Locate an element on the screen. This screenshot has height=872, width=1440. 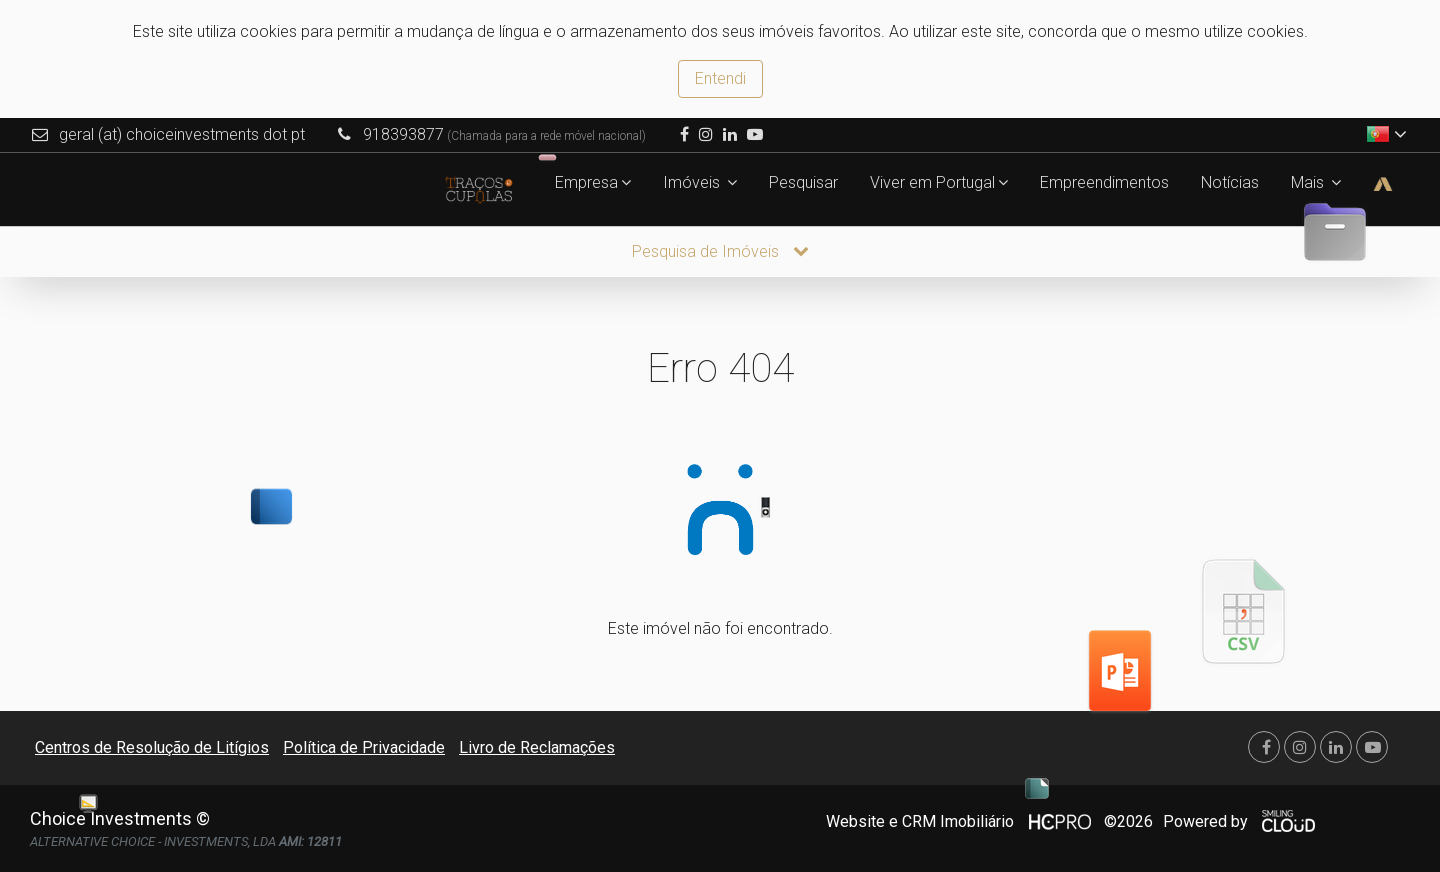
connect to a bluetooth speaker is located at coordinates (547, 157).